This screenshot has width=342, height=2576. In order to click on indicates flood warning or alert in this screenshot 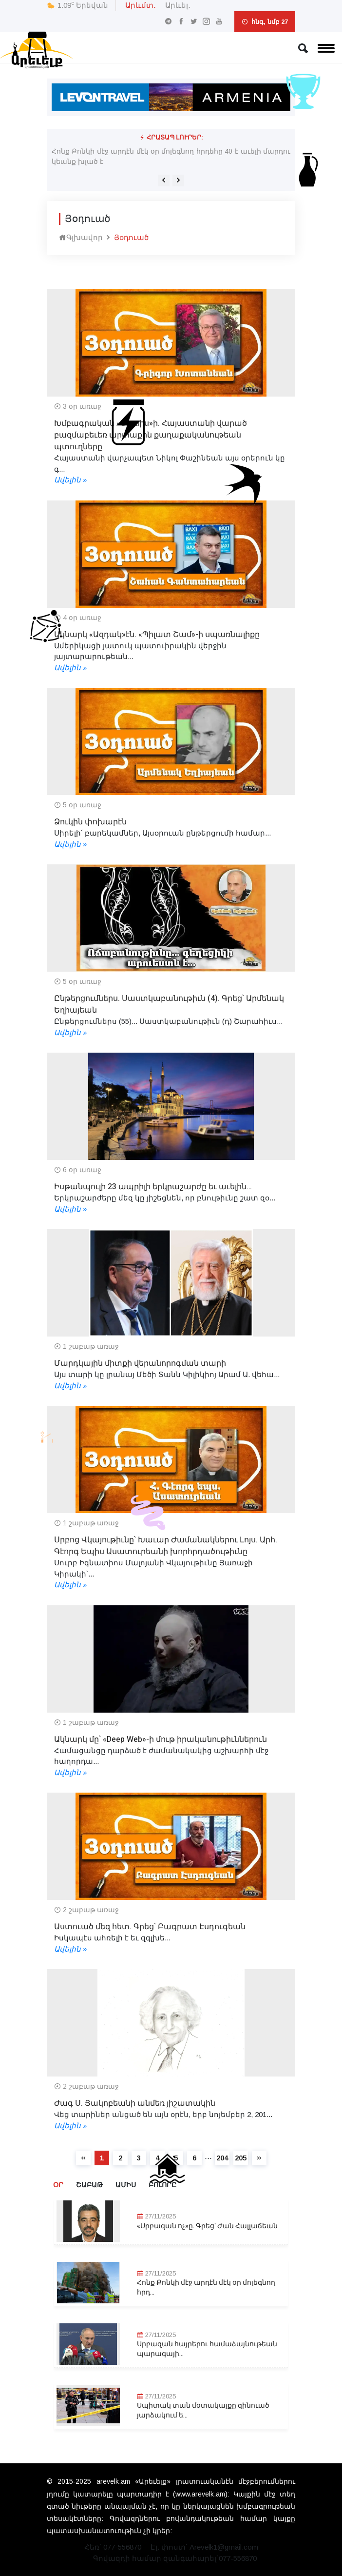, I will do `click(167, 2167)`.